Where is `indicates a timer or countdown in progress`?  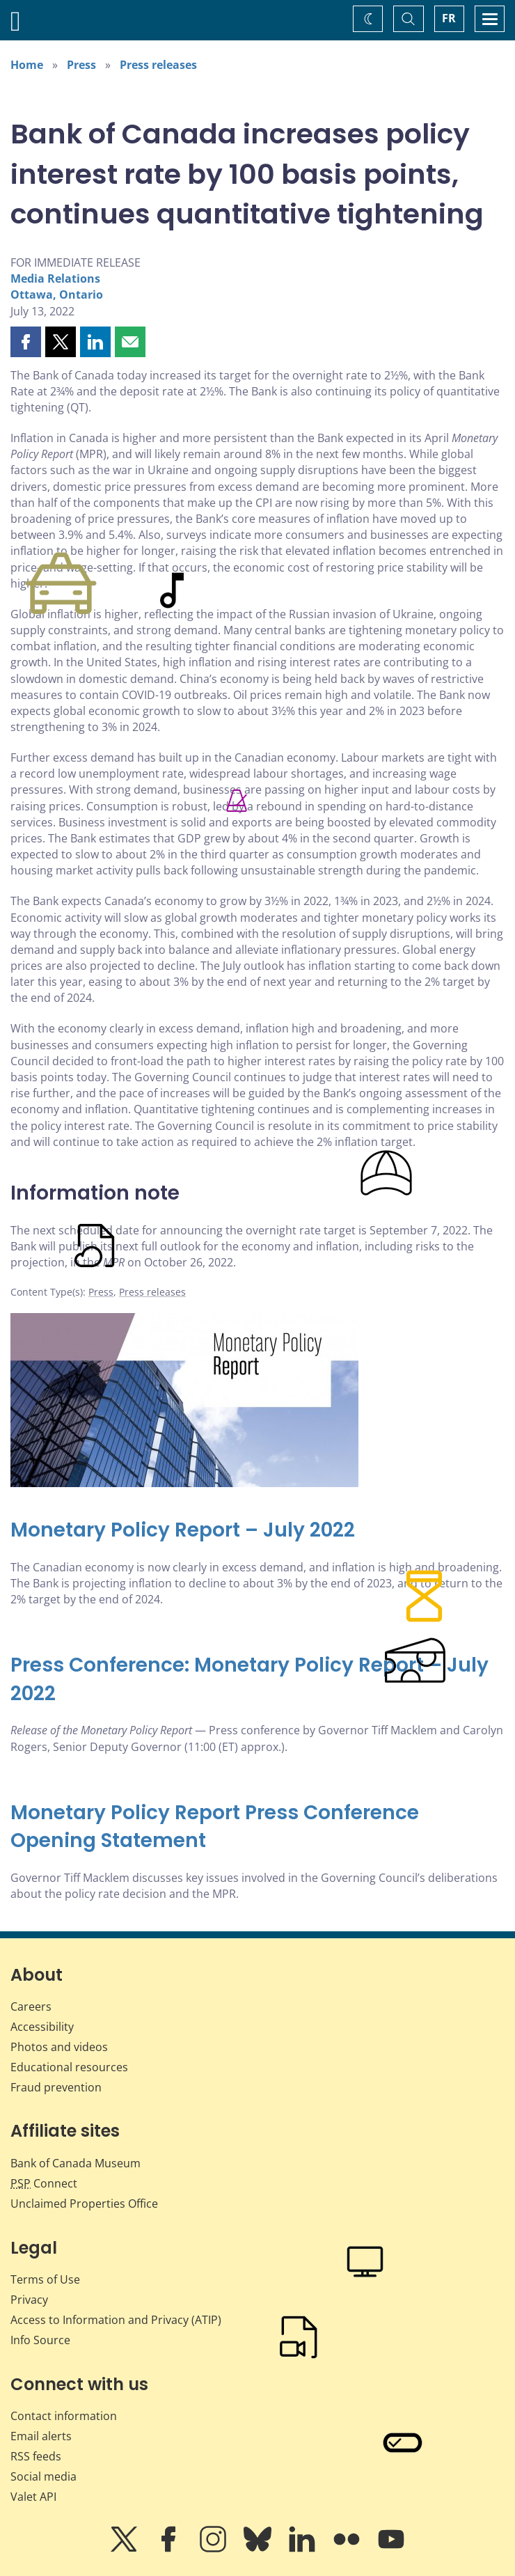
indicates a timer or countdown in progress is located at coordinates (424, 1596).